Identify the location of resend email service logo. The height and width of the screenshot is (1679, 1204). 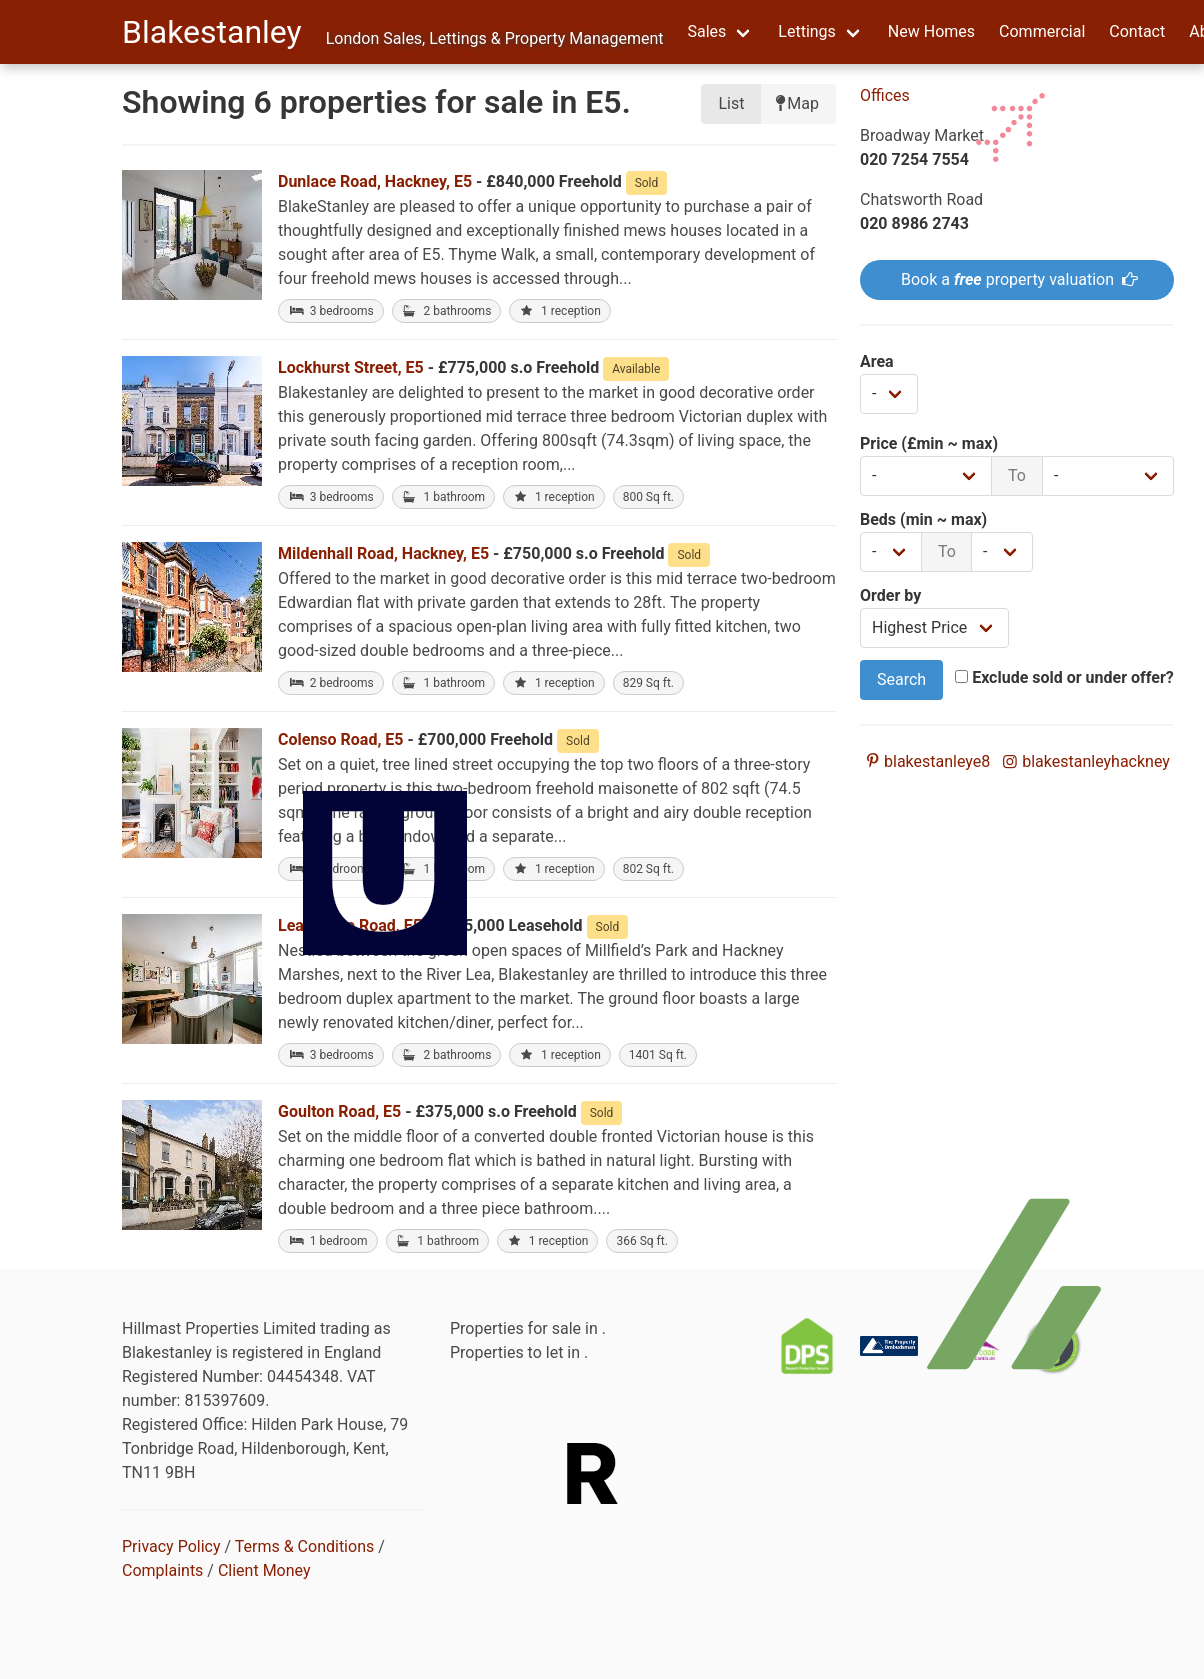
(592, 1473).